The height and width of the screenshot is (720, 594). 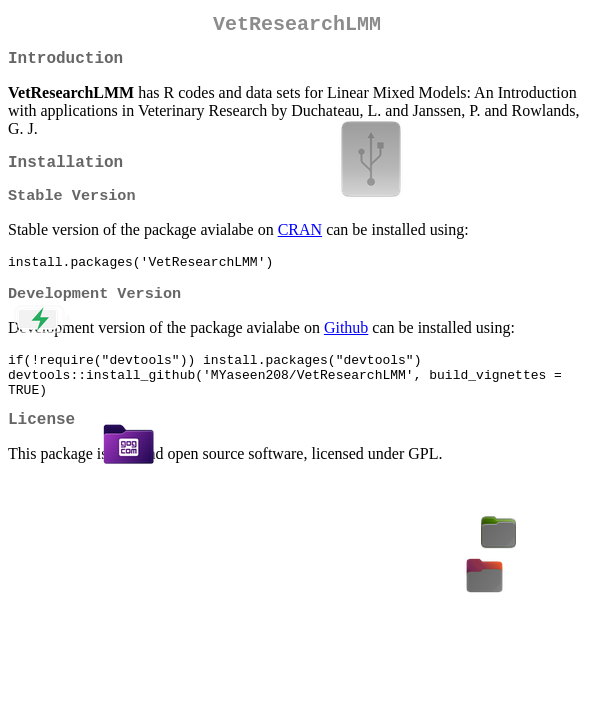 I want to click on open your GOG games folder, so click(x=128, y=445).